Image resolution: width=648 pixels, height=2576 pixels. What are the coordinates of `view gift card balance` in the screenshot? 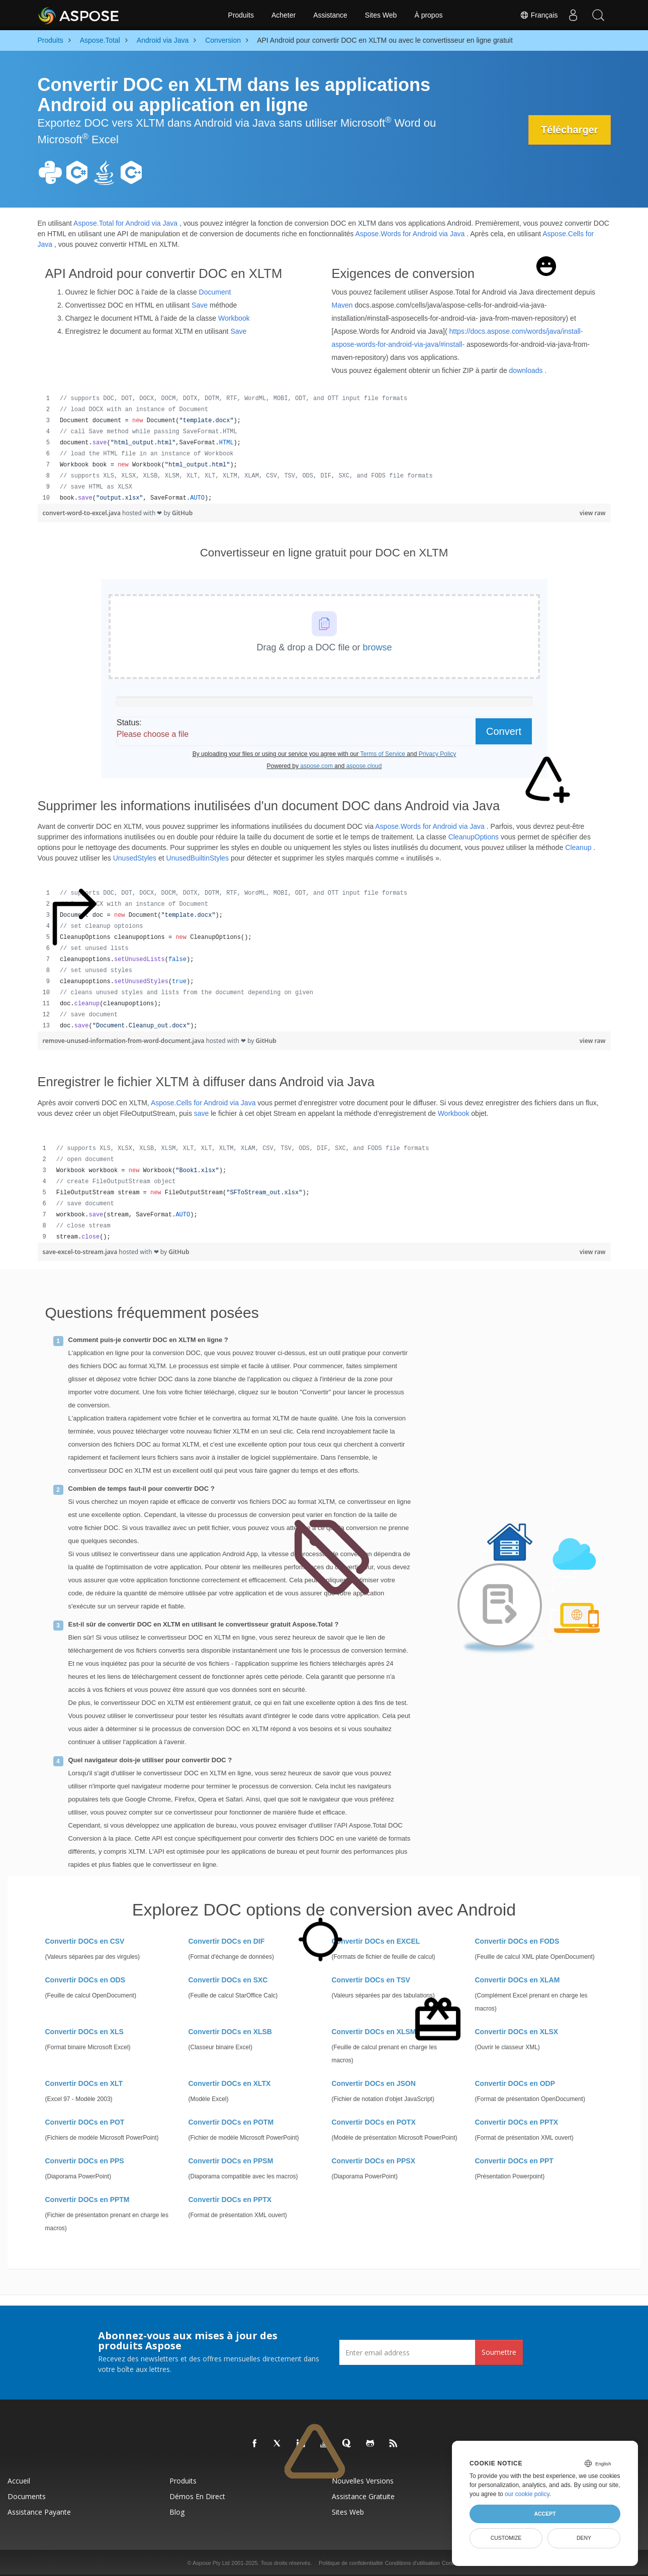 It's located at (438, 2020).